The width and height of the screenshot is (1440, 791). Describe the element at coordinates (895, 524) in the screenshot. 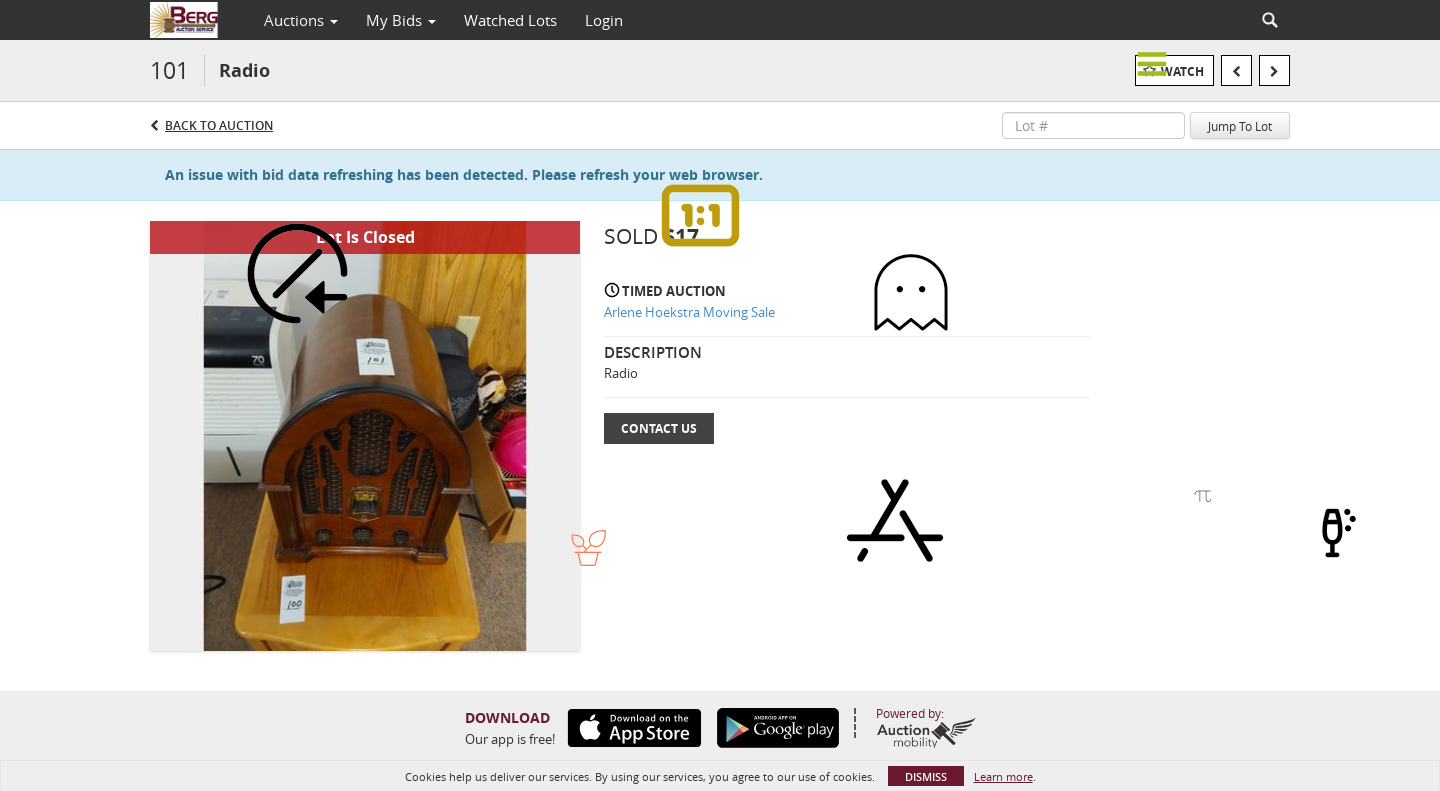

I see `open the app store` at that location.